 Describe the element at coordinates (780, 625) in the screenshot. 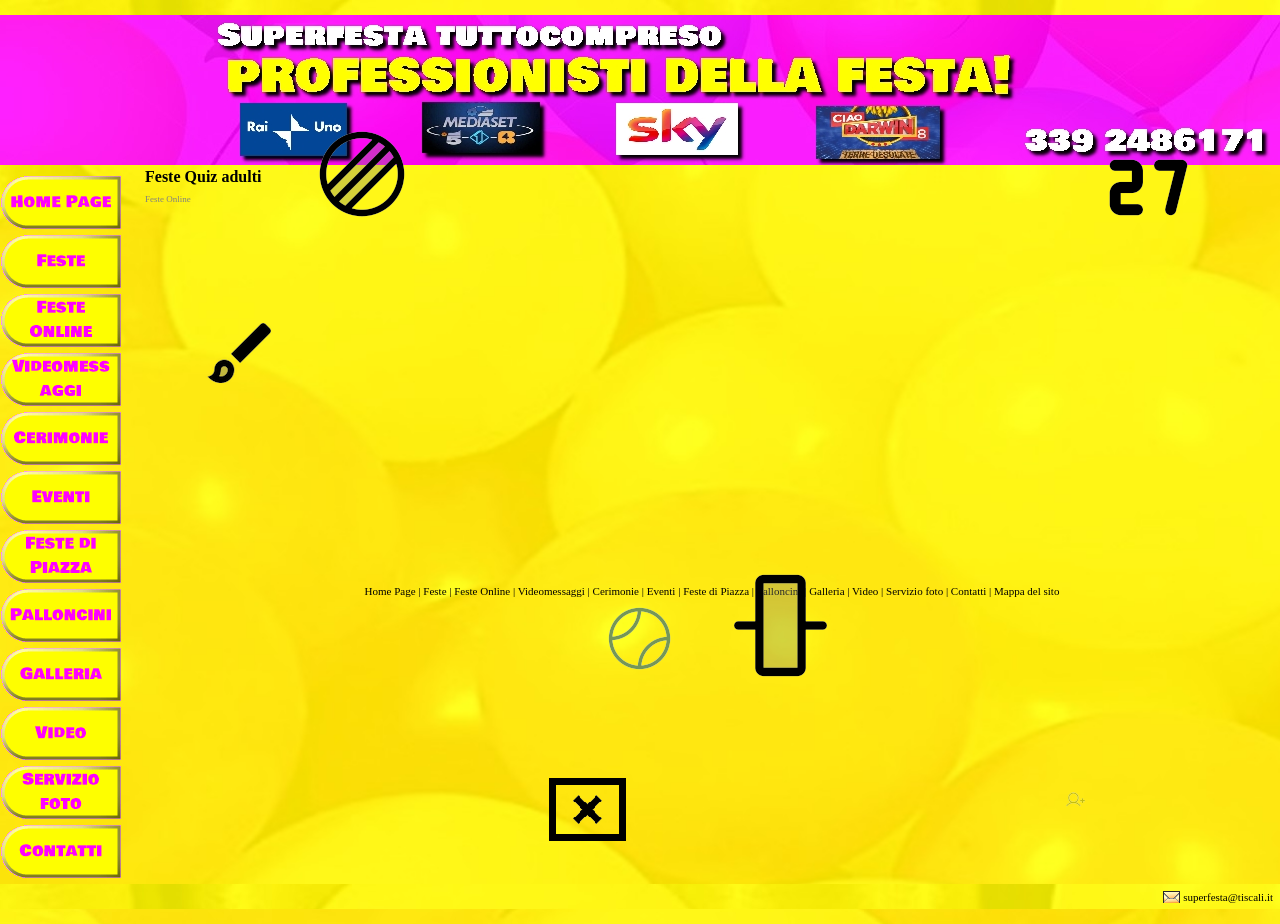

I see `align object to vertical center` at that location.